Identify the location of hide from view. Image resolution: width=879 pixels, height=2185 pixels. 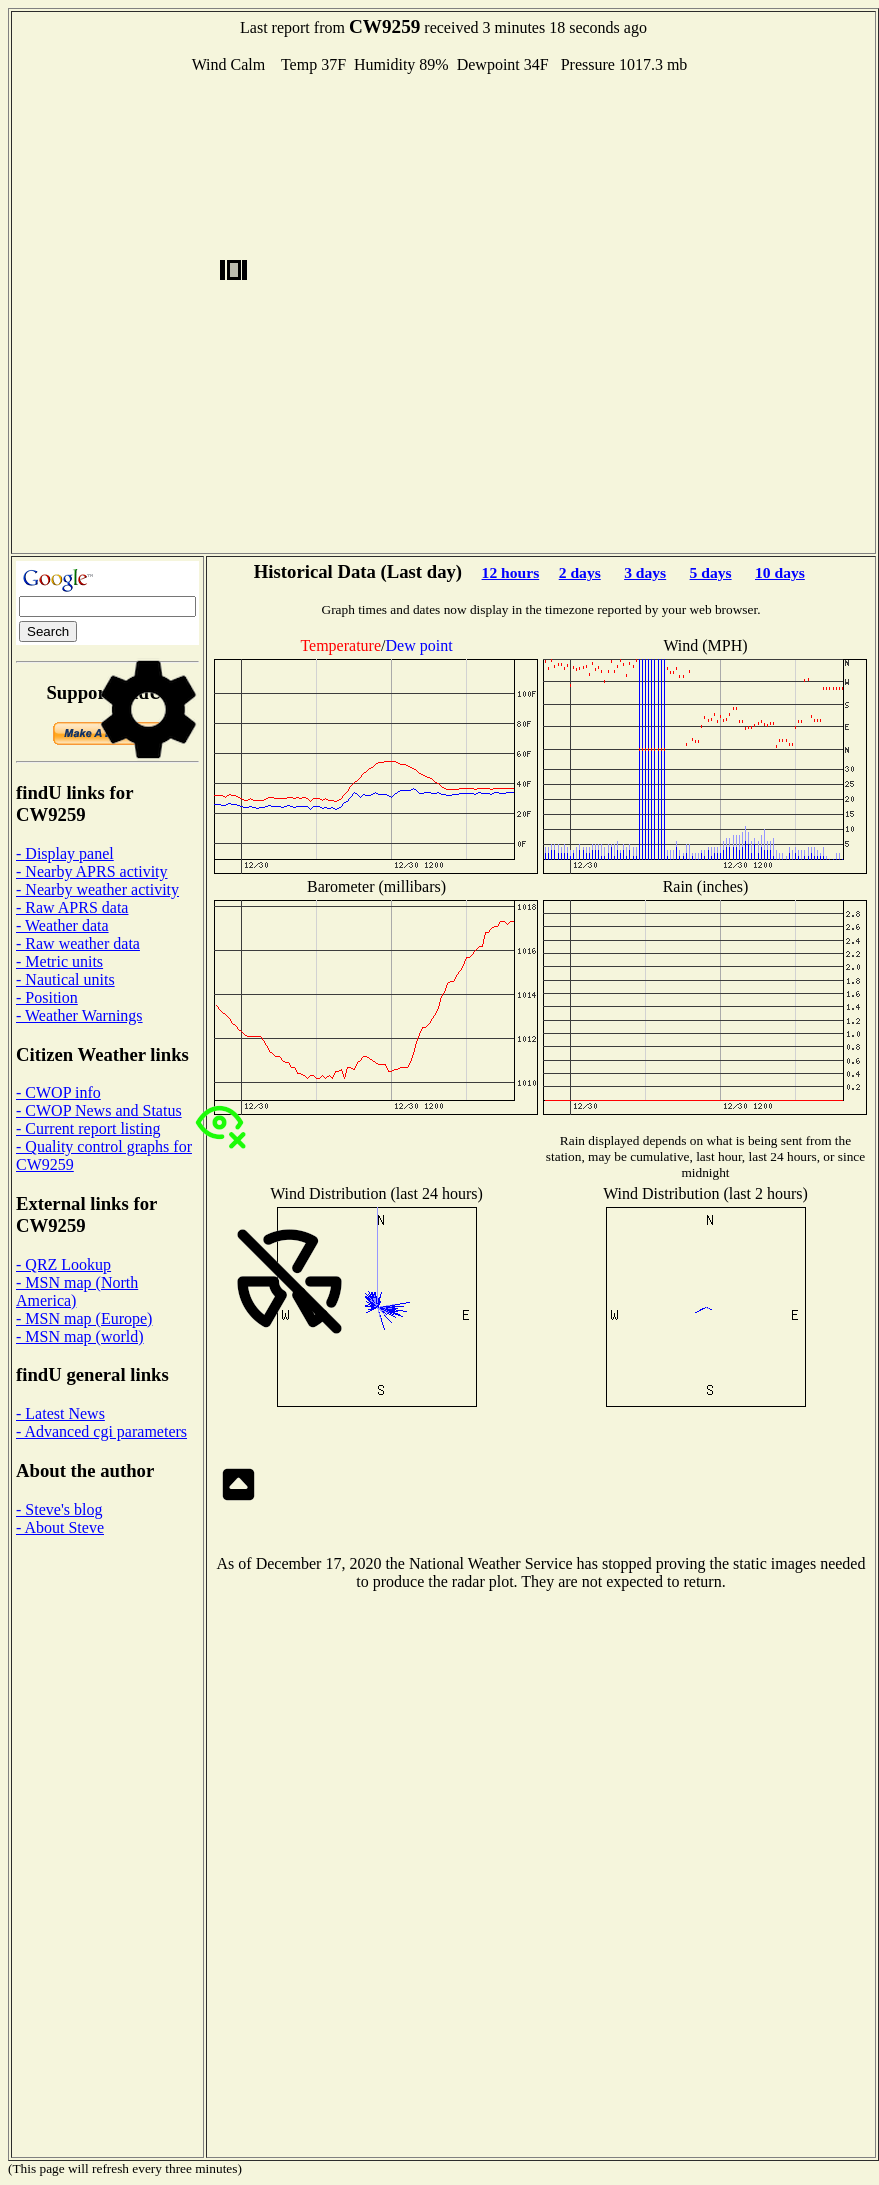
(219, 1122).